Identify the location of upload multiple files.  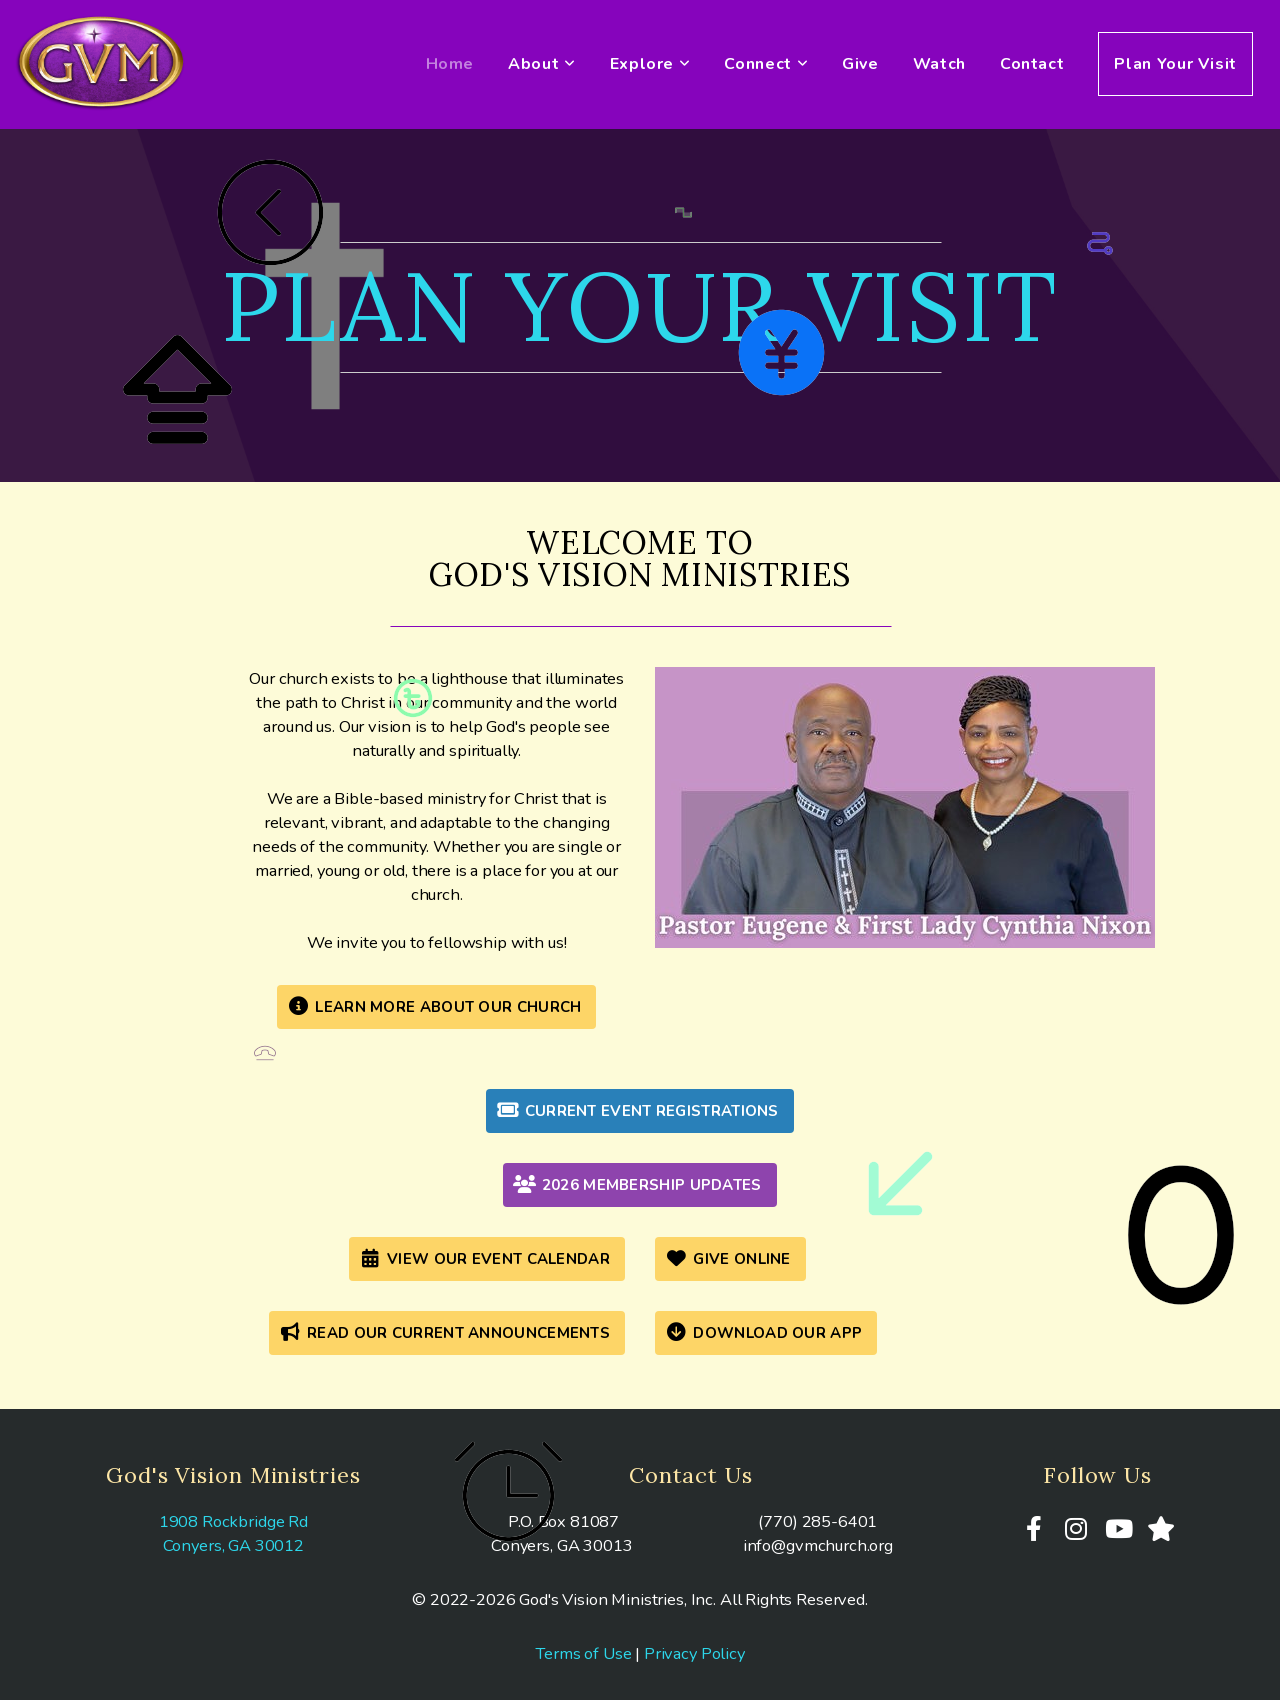
(177, 393).